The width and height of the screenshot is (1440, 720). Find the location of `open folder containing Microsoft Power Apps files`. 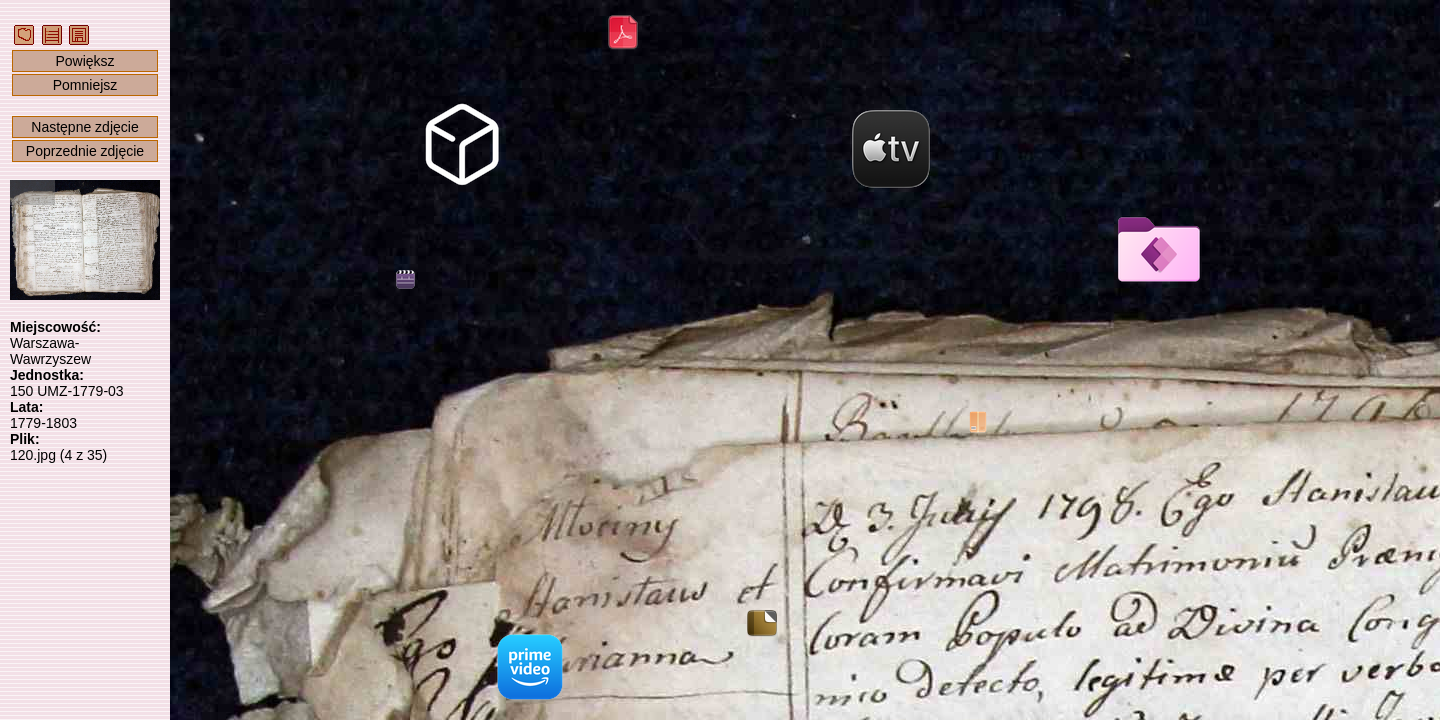

open folder containing Microsoft Power Apps files is located at coordinates (1158, 251).